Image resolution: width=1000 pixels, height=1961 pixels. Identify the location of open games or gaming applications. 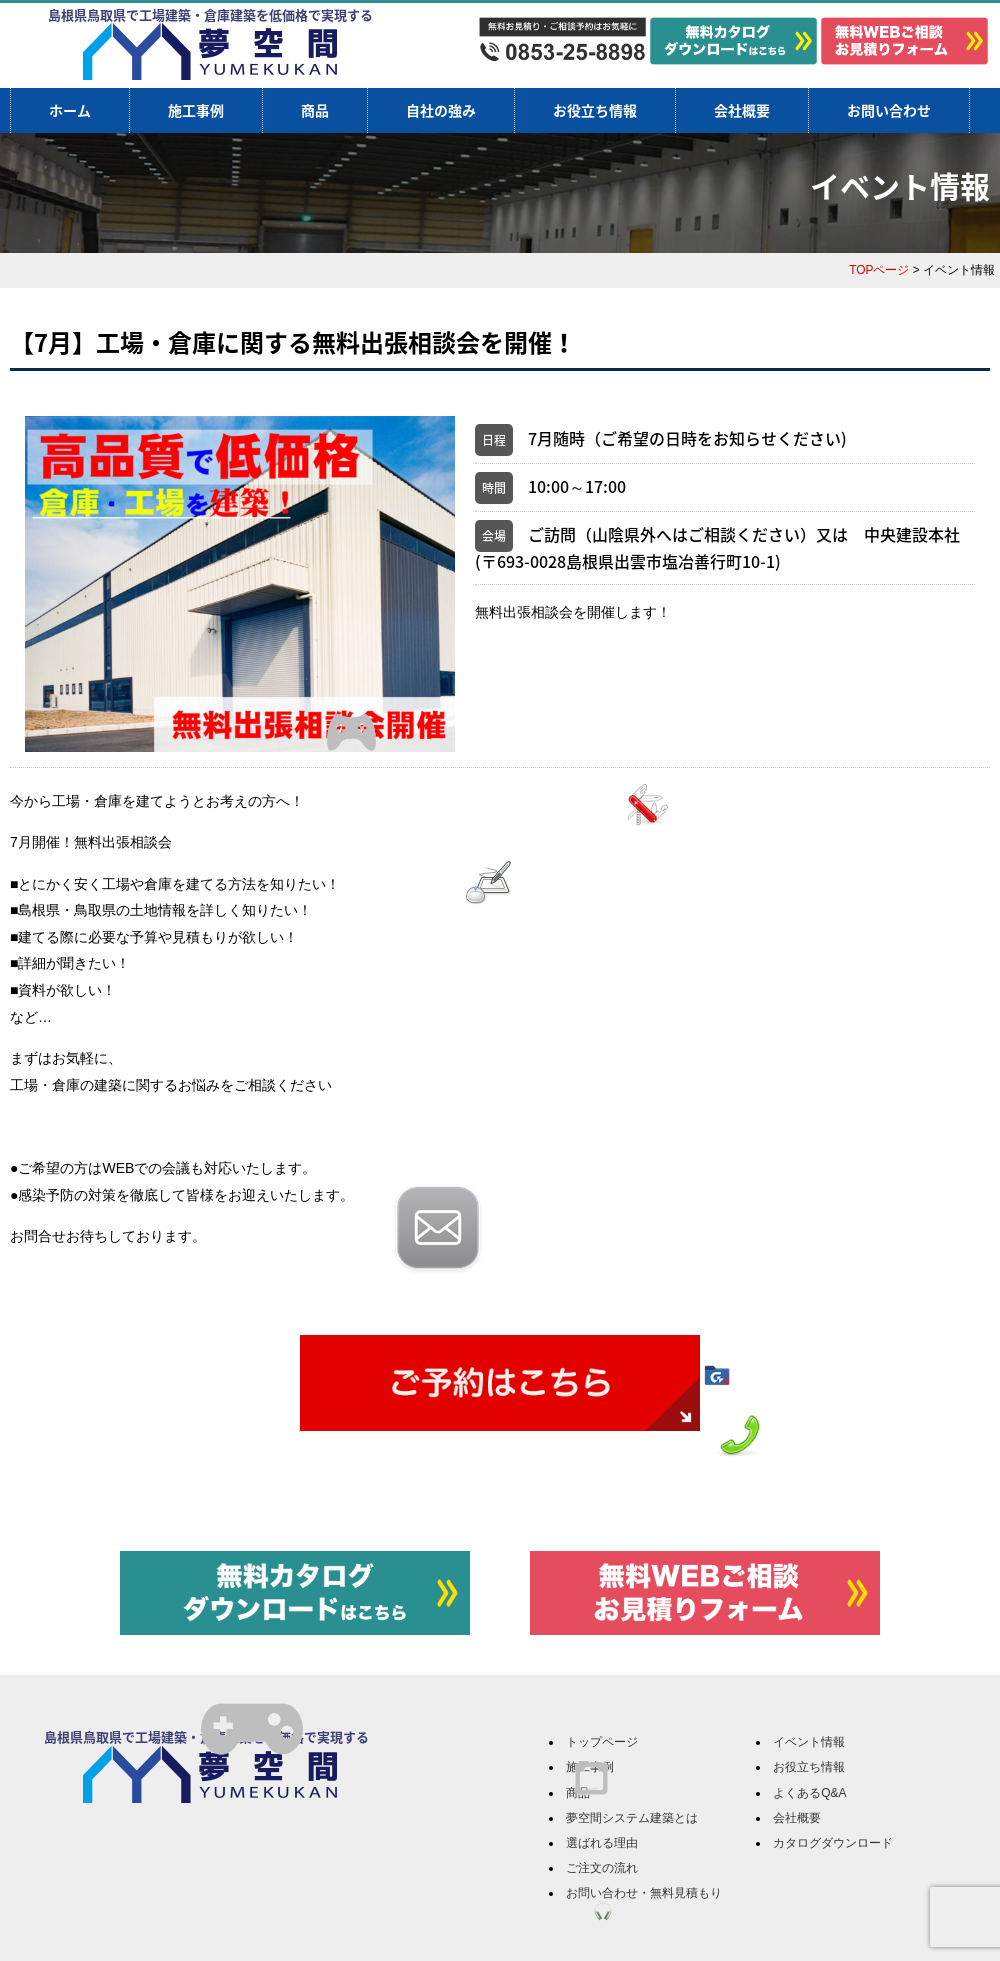
(351, 732).